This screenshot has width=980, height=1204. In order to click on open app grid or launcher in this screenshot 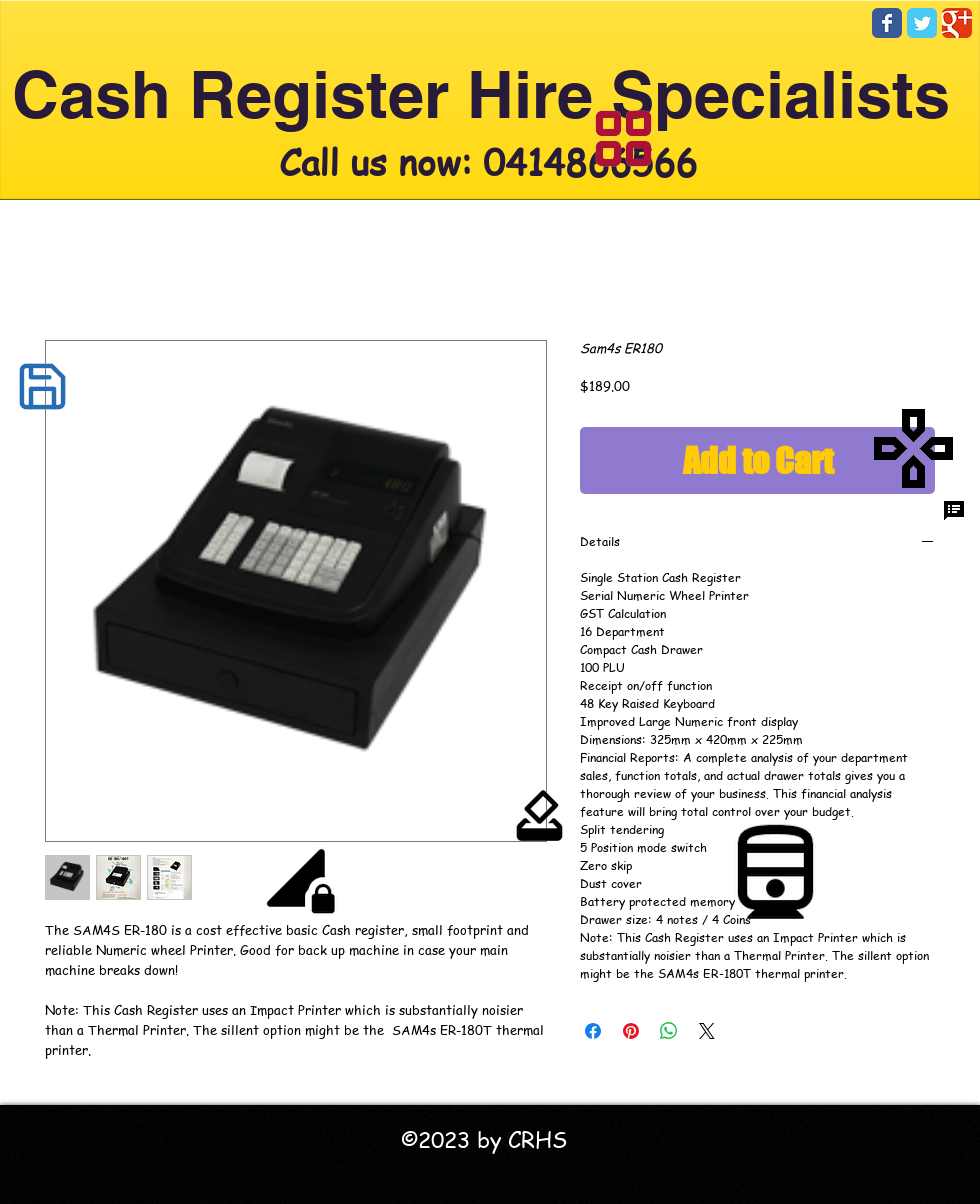, I will do `click(623, 138)`.